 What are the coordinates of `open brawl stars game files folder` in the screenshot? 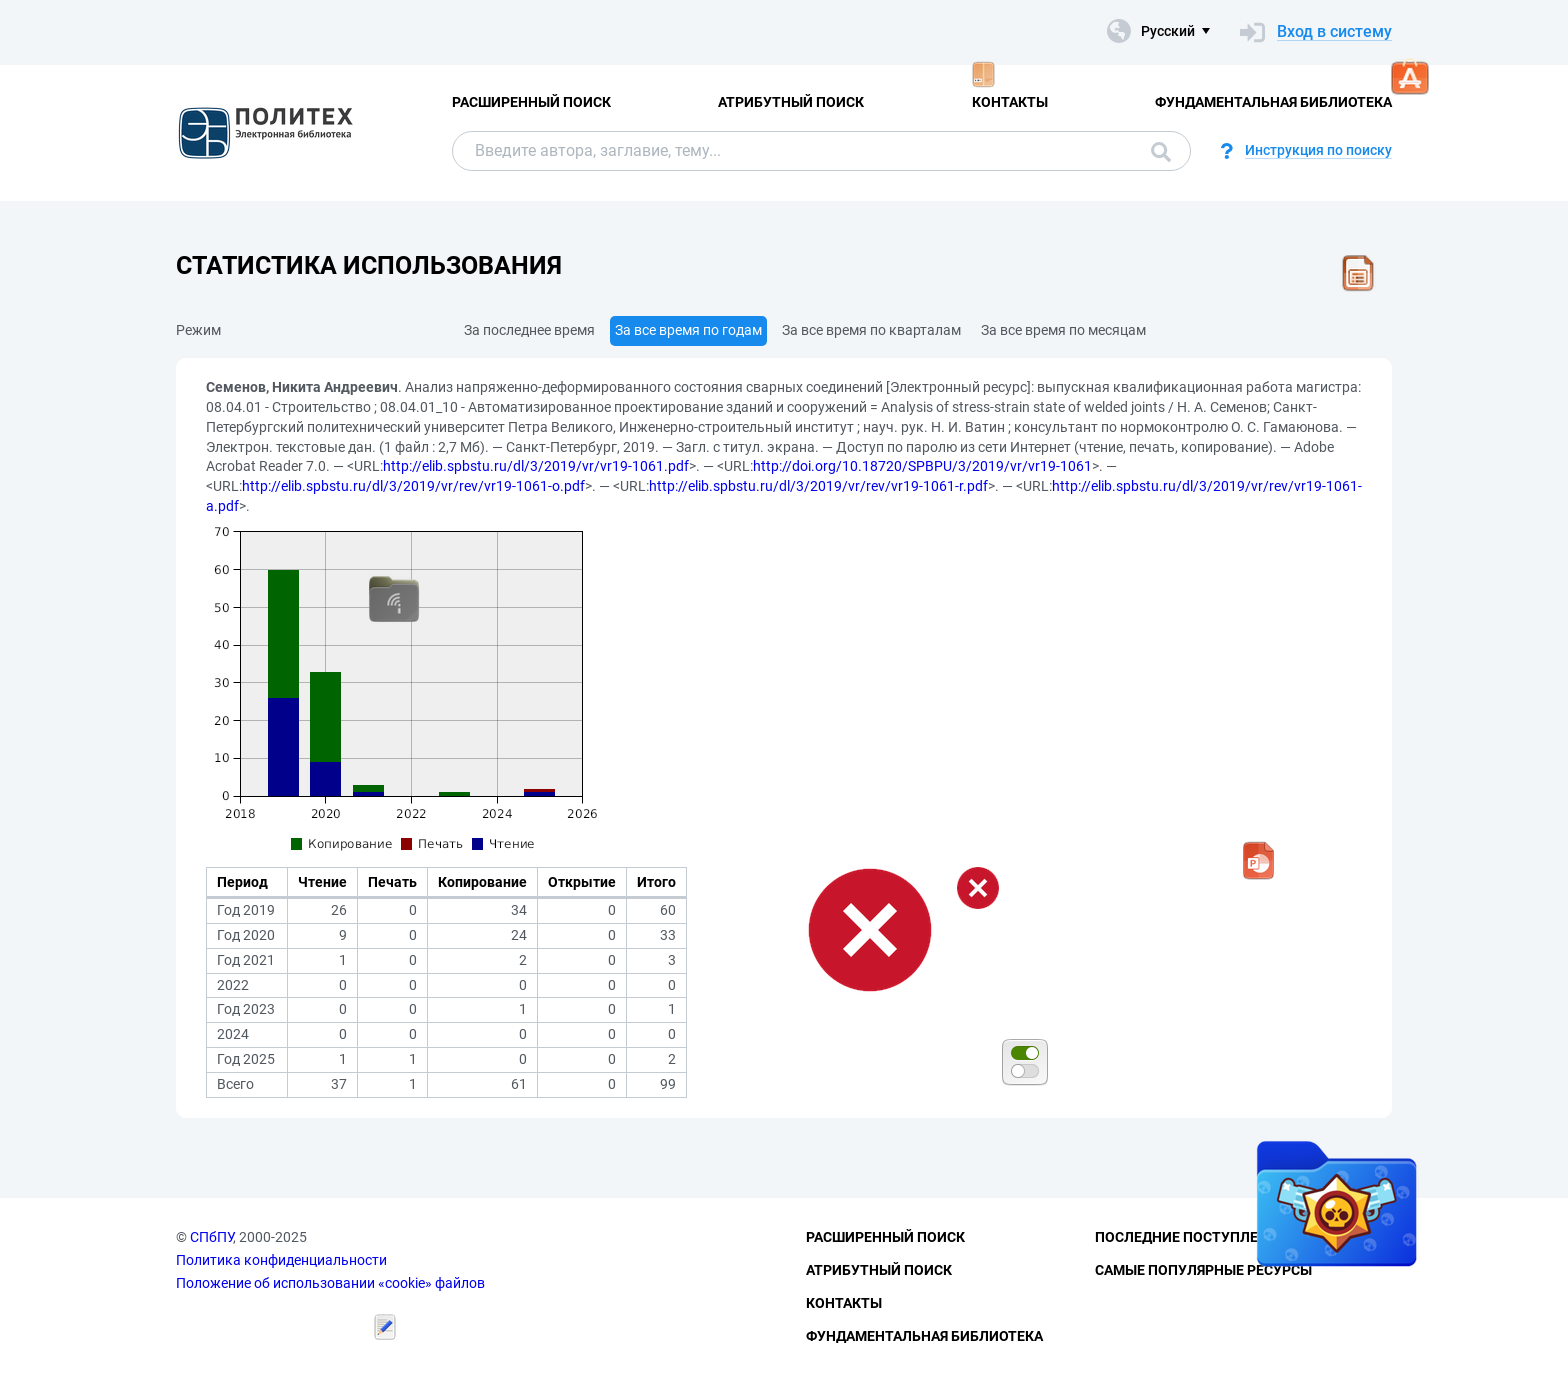 It's located at (1336, 1208).